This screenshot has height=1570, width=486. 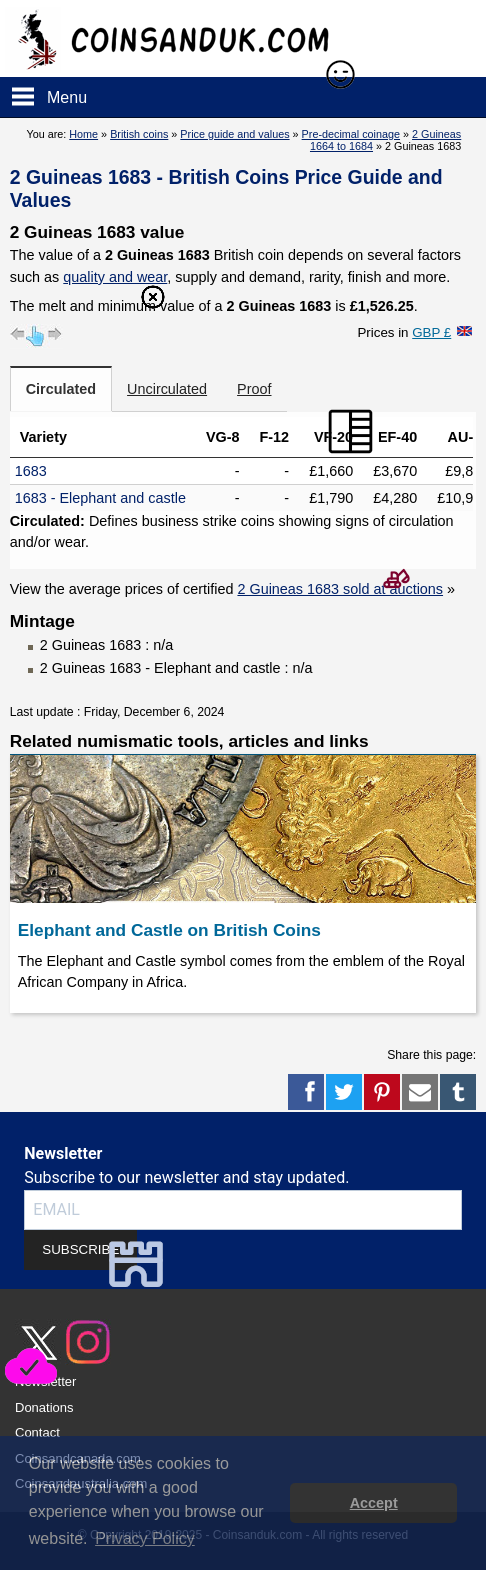 What do you see at coordinates (31, 1366) in the screenshot?
I see `file successfully uploaded to cloud storage` at bounding box center [31, 1366].